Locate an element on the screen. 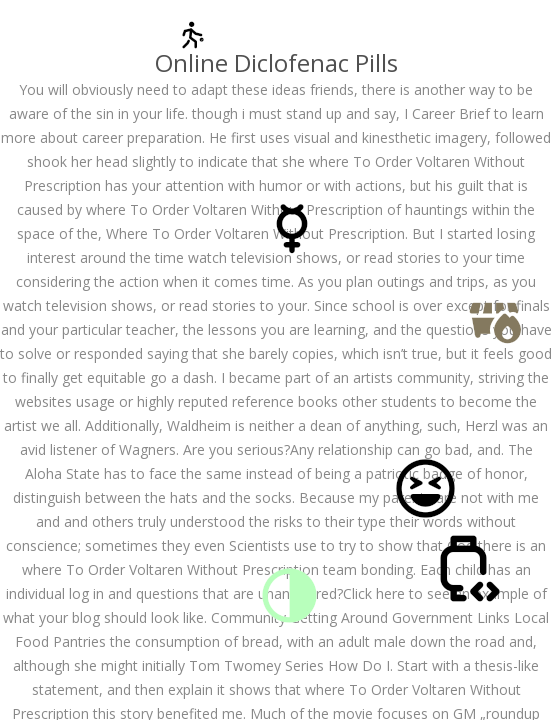 This screenshot has width=552, height=720. access developer tools for smartwatch is located at coordinates (463, 568).